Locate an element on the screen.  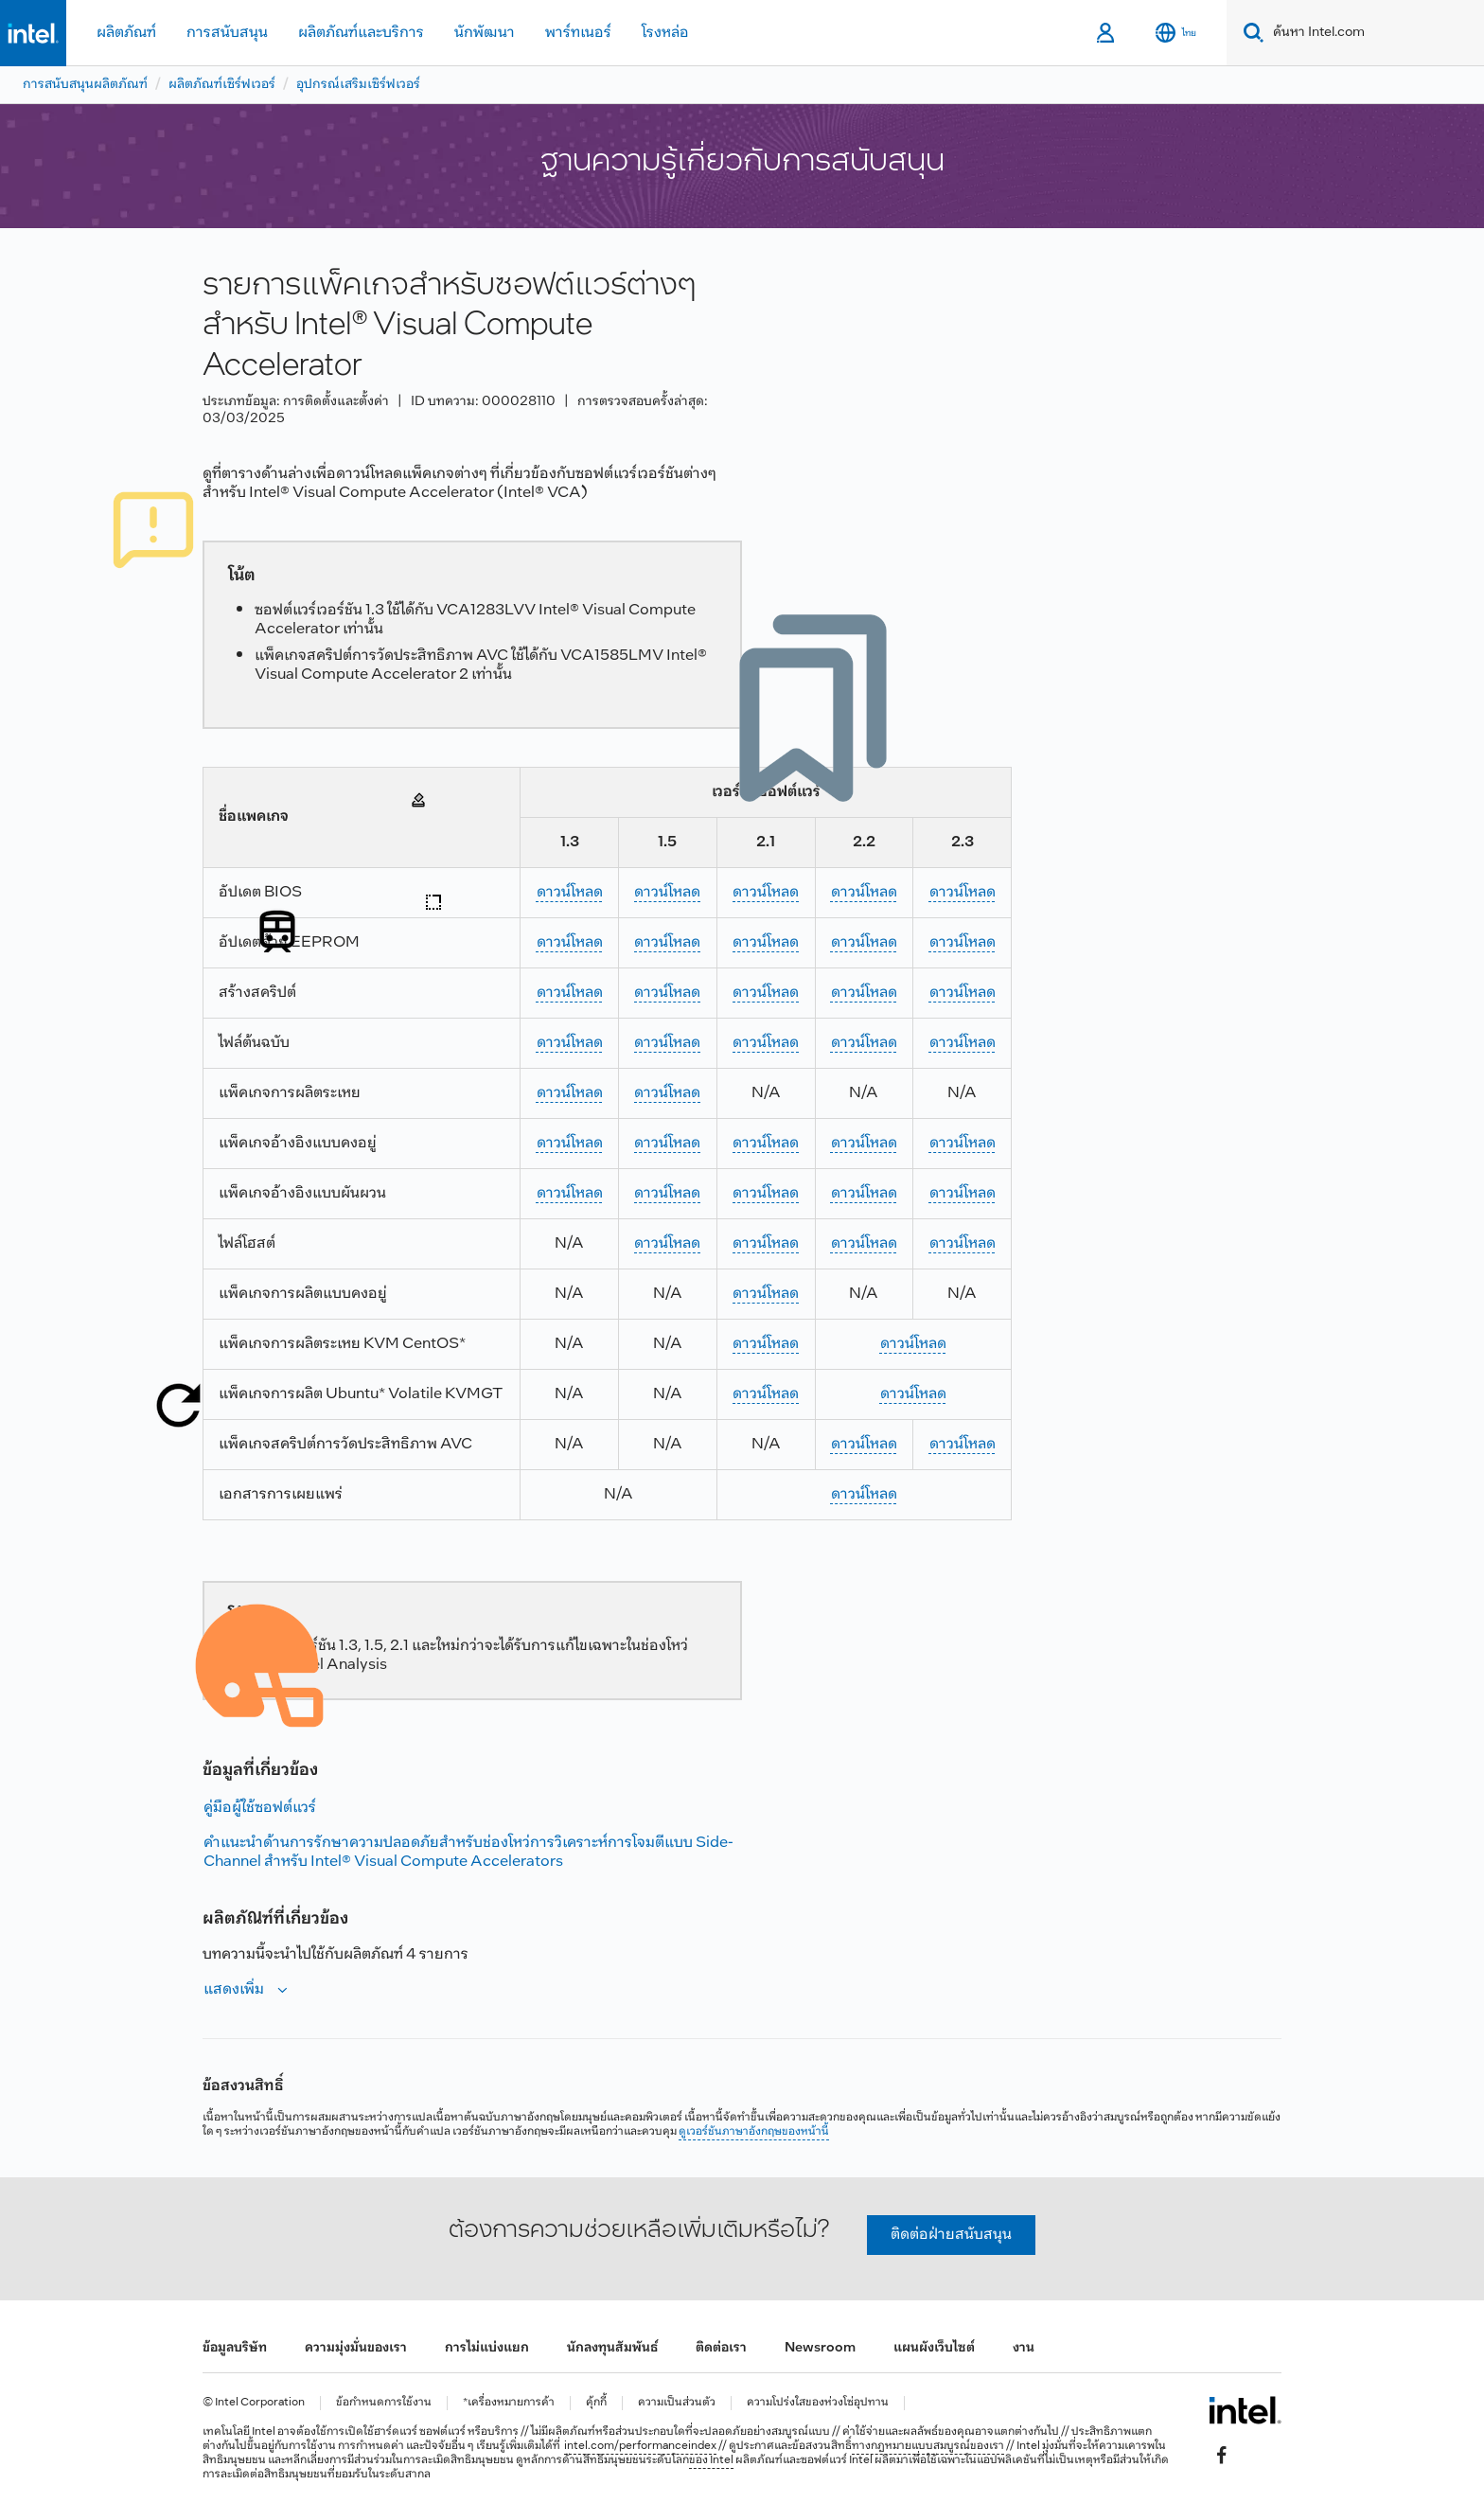
refresh or reload the current page is located at coordinates (178, 1405).